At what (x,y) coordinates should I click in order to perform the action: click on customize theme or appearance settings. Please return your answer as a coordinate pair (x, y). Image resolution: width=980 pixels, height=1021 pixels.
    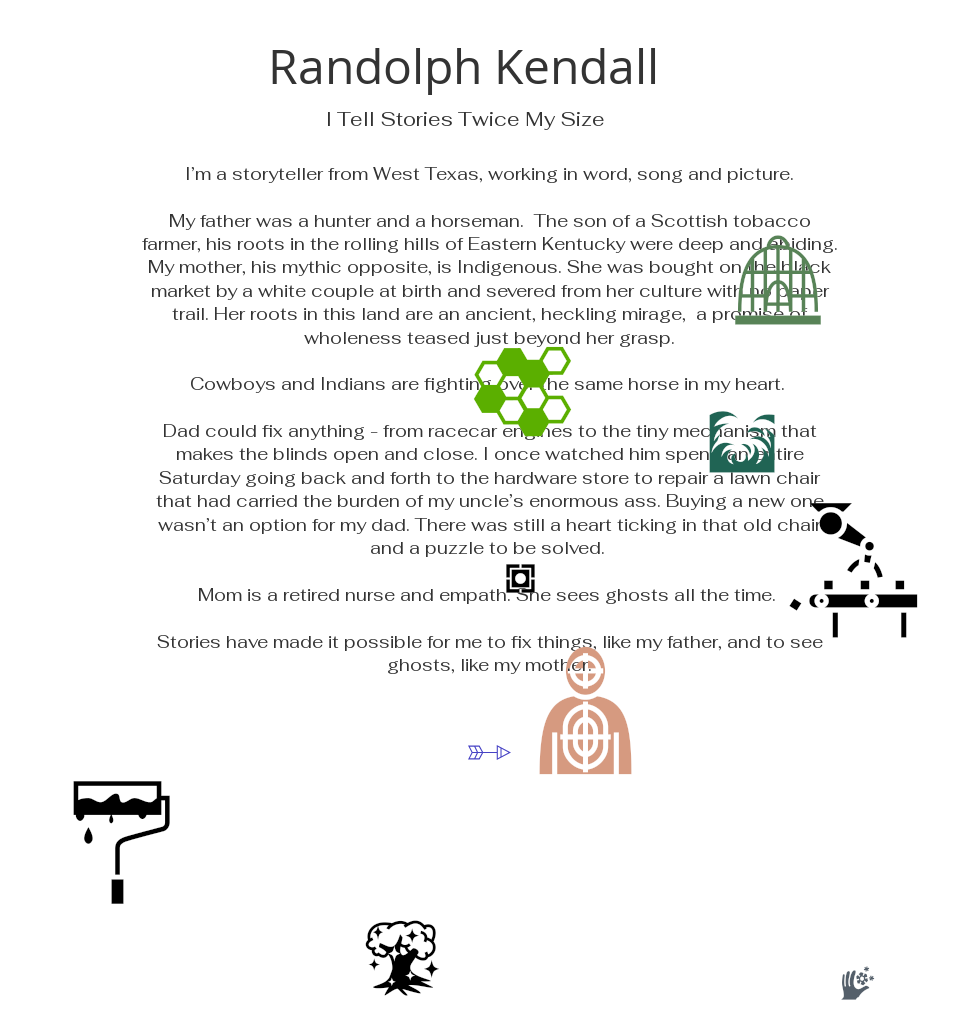
    Looking at the image, I should click on (117, 842).